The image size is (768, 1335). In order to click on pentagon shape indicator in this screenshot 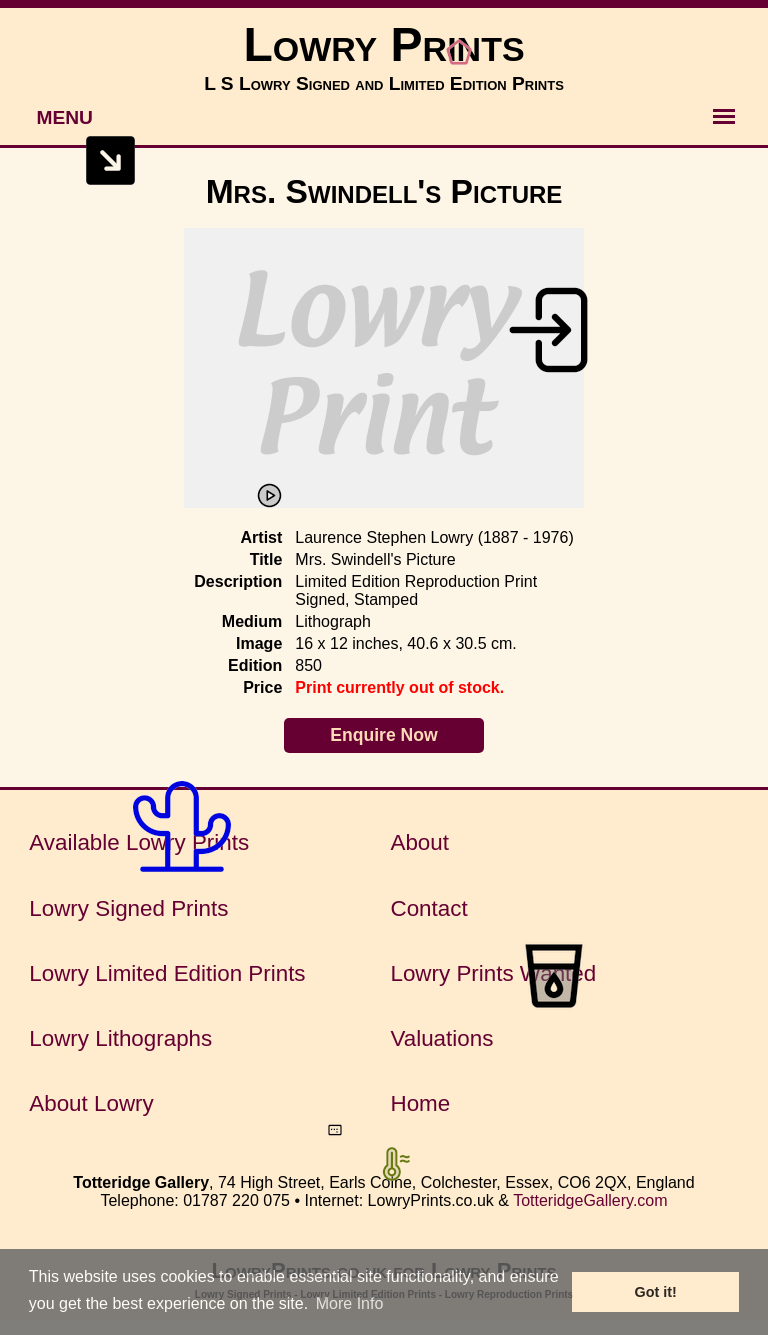, I will do `click(459, 53)`.